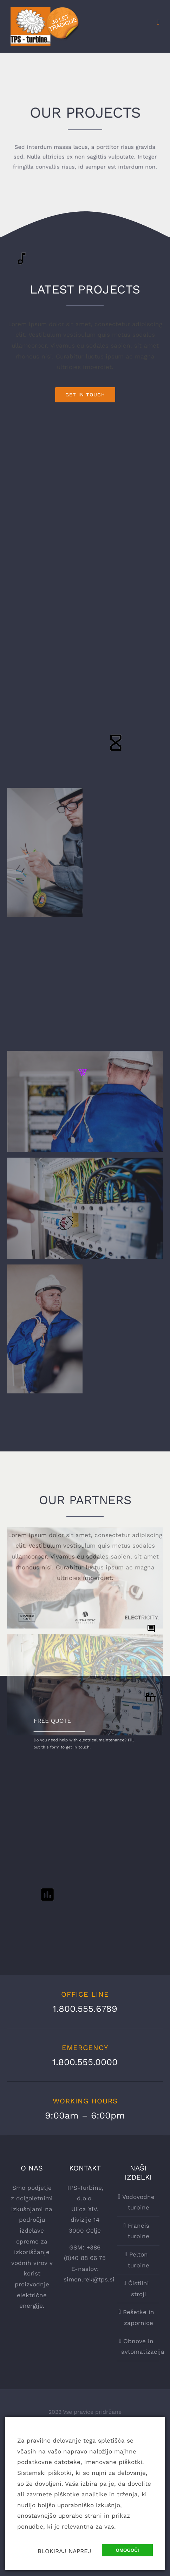 The width and height of the screenshot is (170, 2576). What do you see at coordinates (150, 1697) in the screenshot?
I see `browse kitchen countertop options` at bounding box center [150, 1697].